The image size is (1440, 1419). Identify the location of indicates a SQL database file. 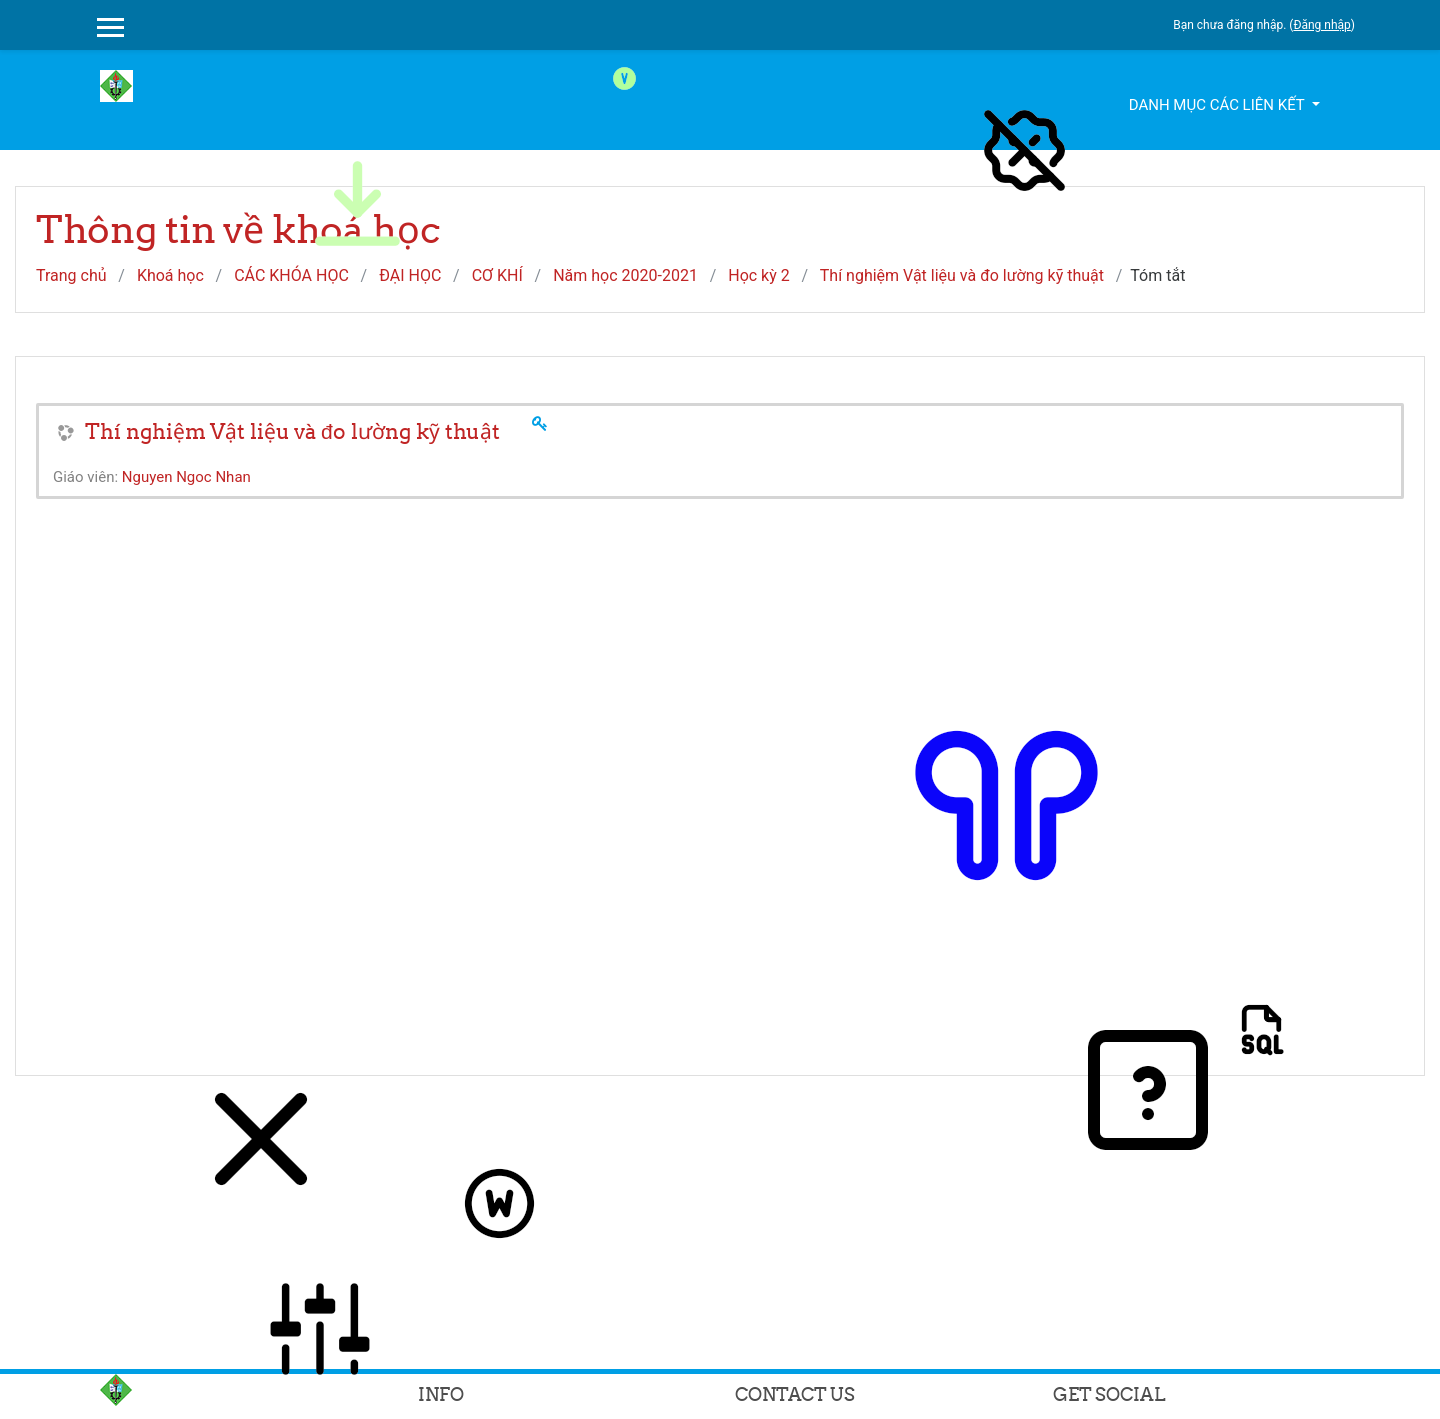
(1261, 1029).